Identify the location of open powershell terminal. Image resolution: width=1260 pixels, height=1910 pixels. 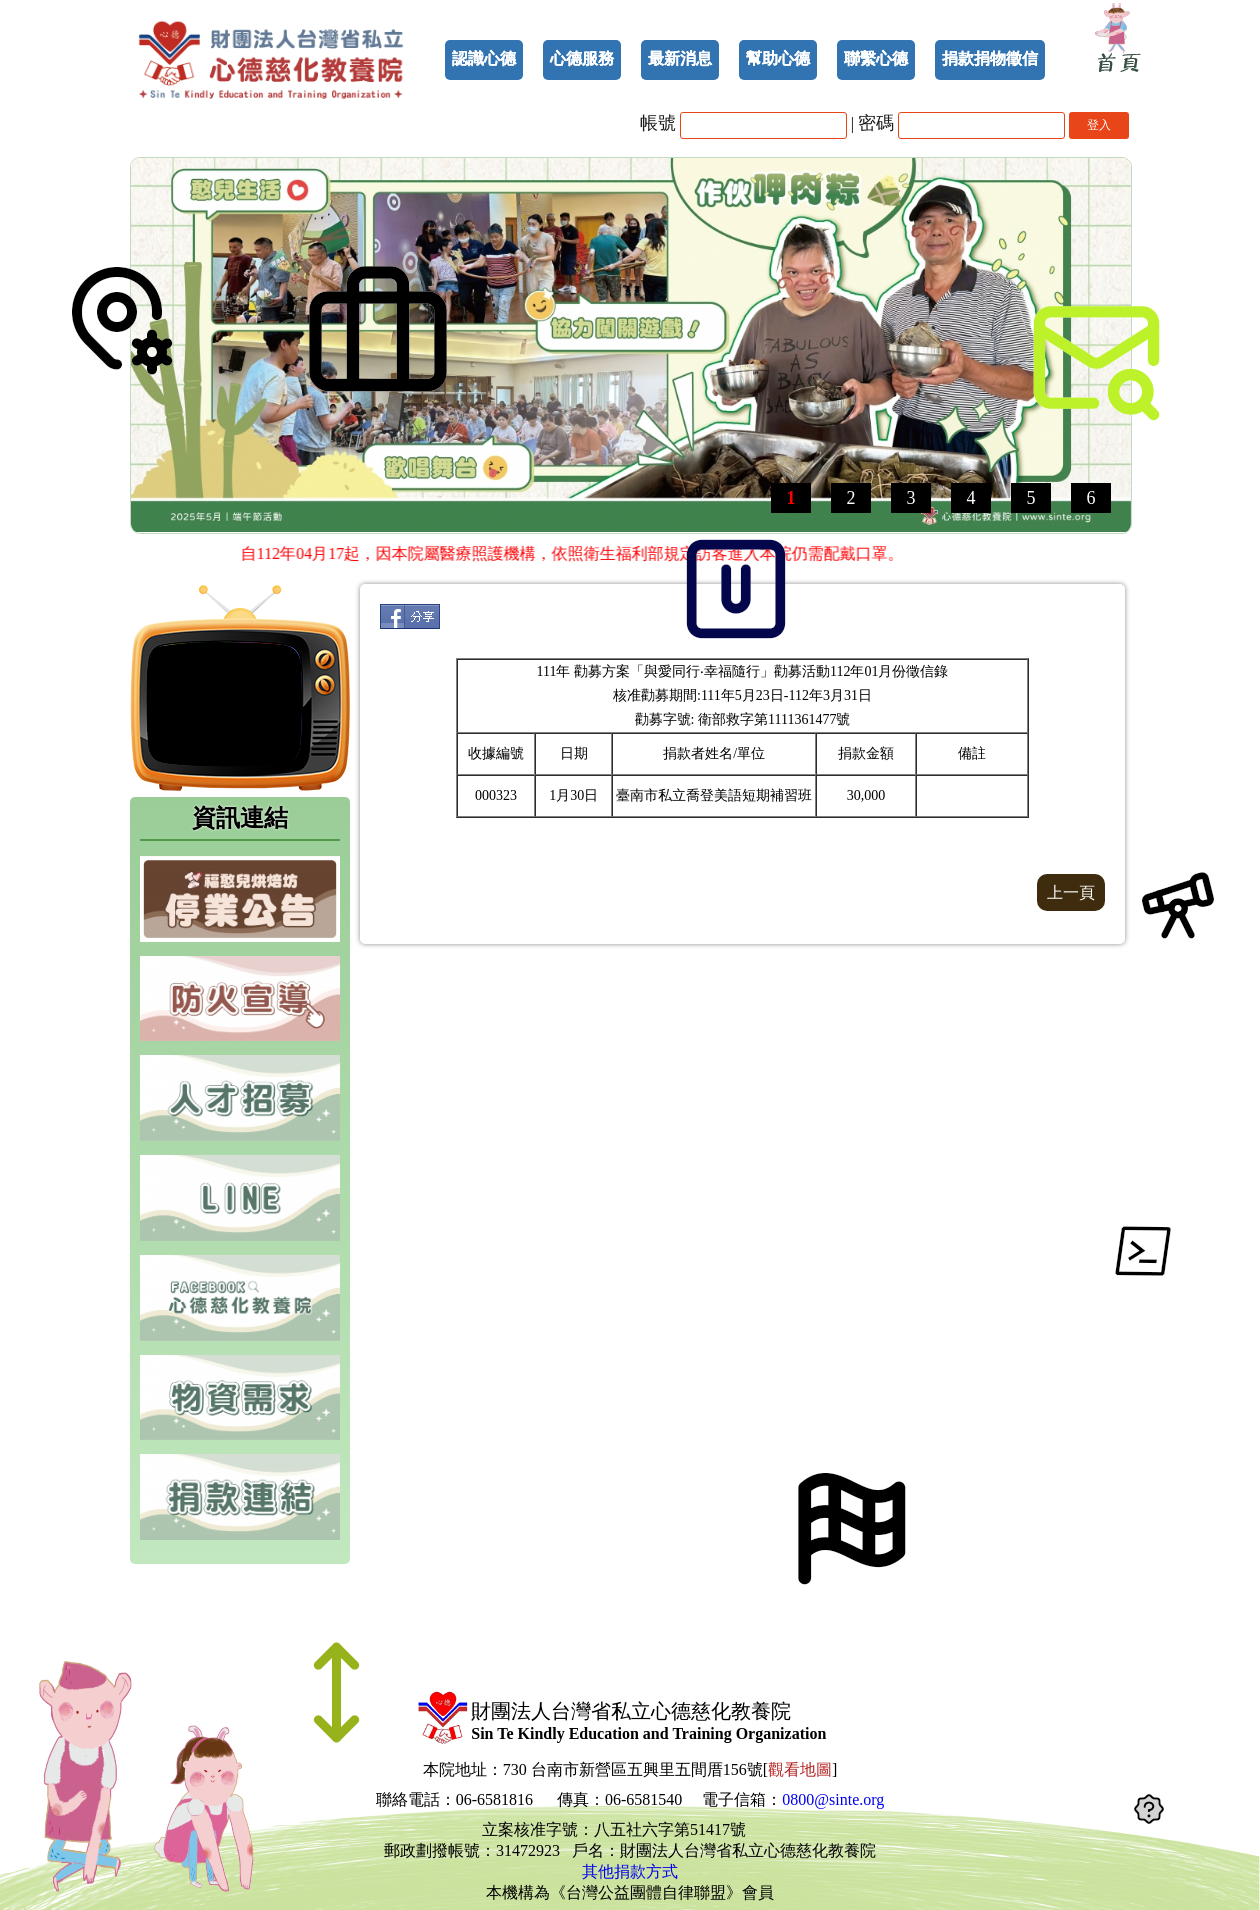
(1143, 1251).